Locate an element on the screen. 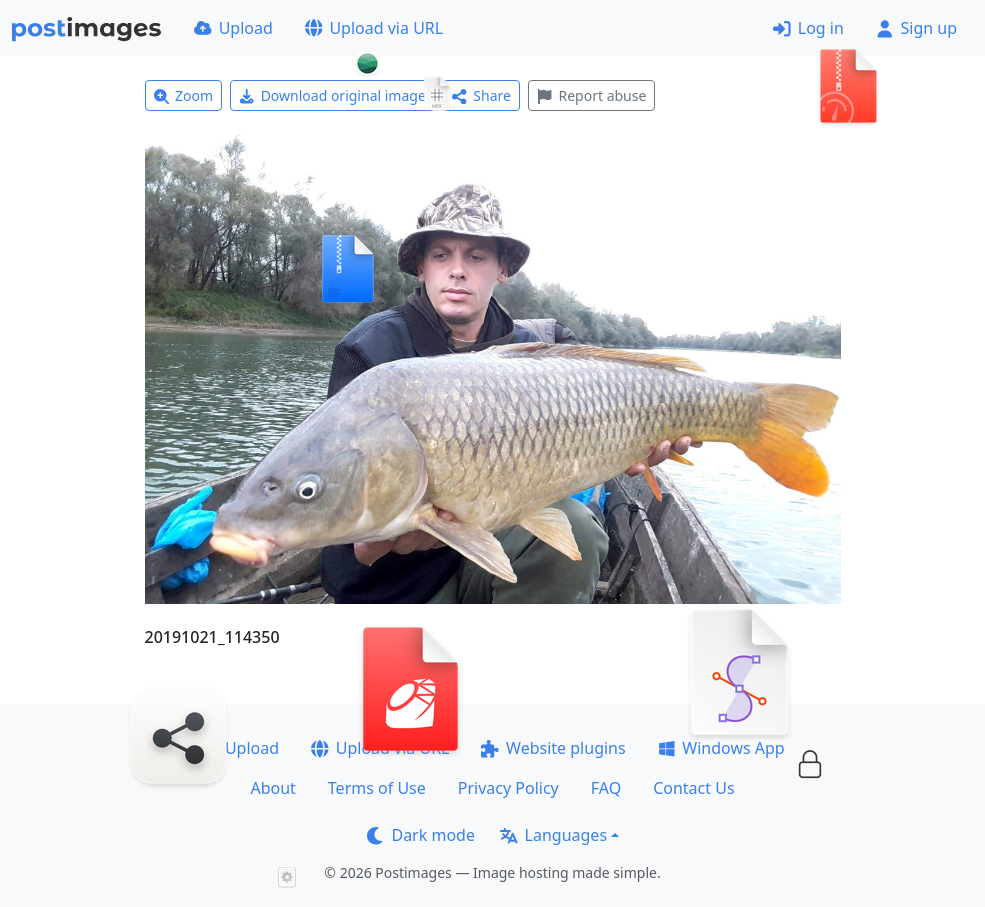  access screen lock settings is located at coordinates (810, 765).